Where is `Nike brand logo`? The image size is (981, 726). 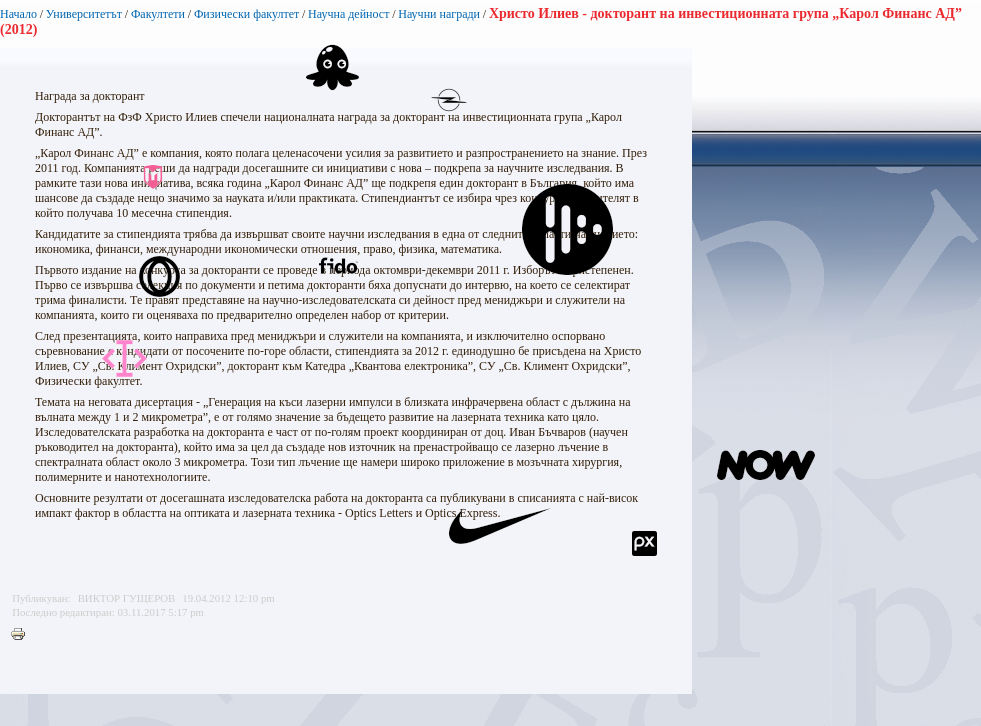 Nike brand logo is located at coordinates (500, 526).